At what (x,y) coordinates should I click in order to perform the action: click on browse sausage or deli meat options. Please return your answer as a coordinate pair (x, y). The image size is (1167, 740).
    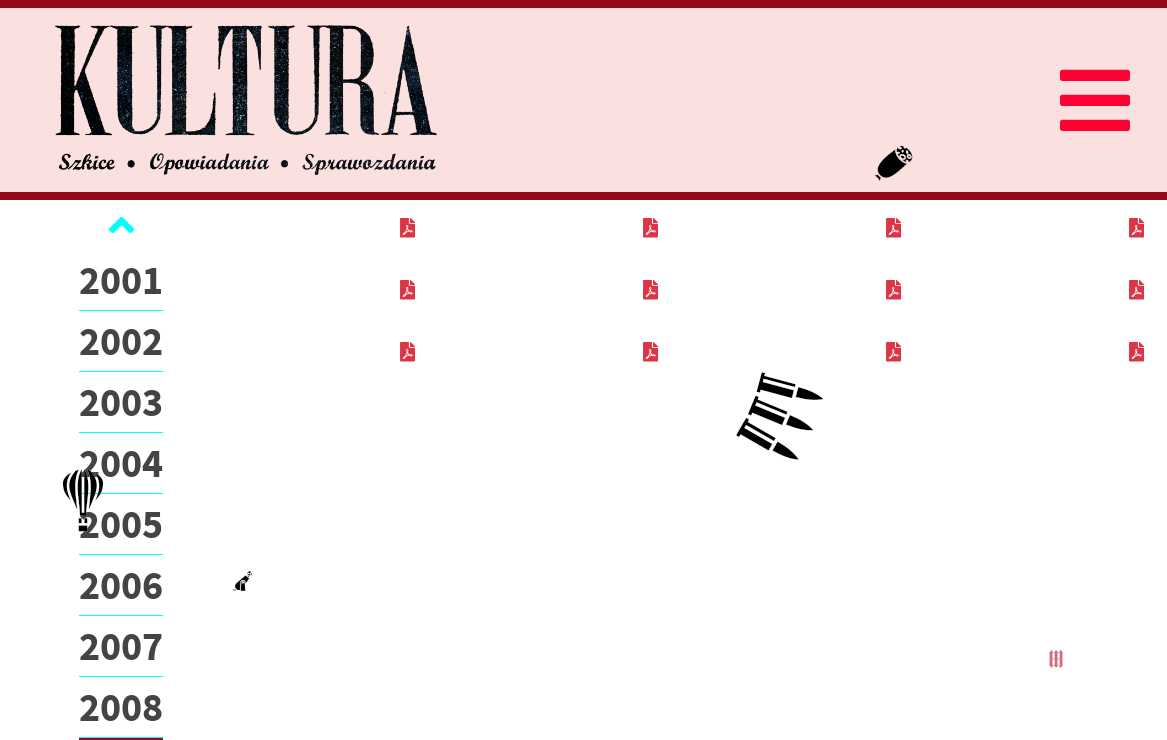
    Looking at the image, I should click on (893, 163).